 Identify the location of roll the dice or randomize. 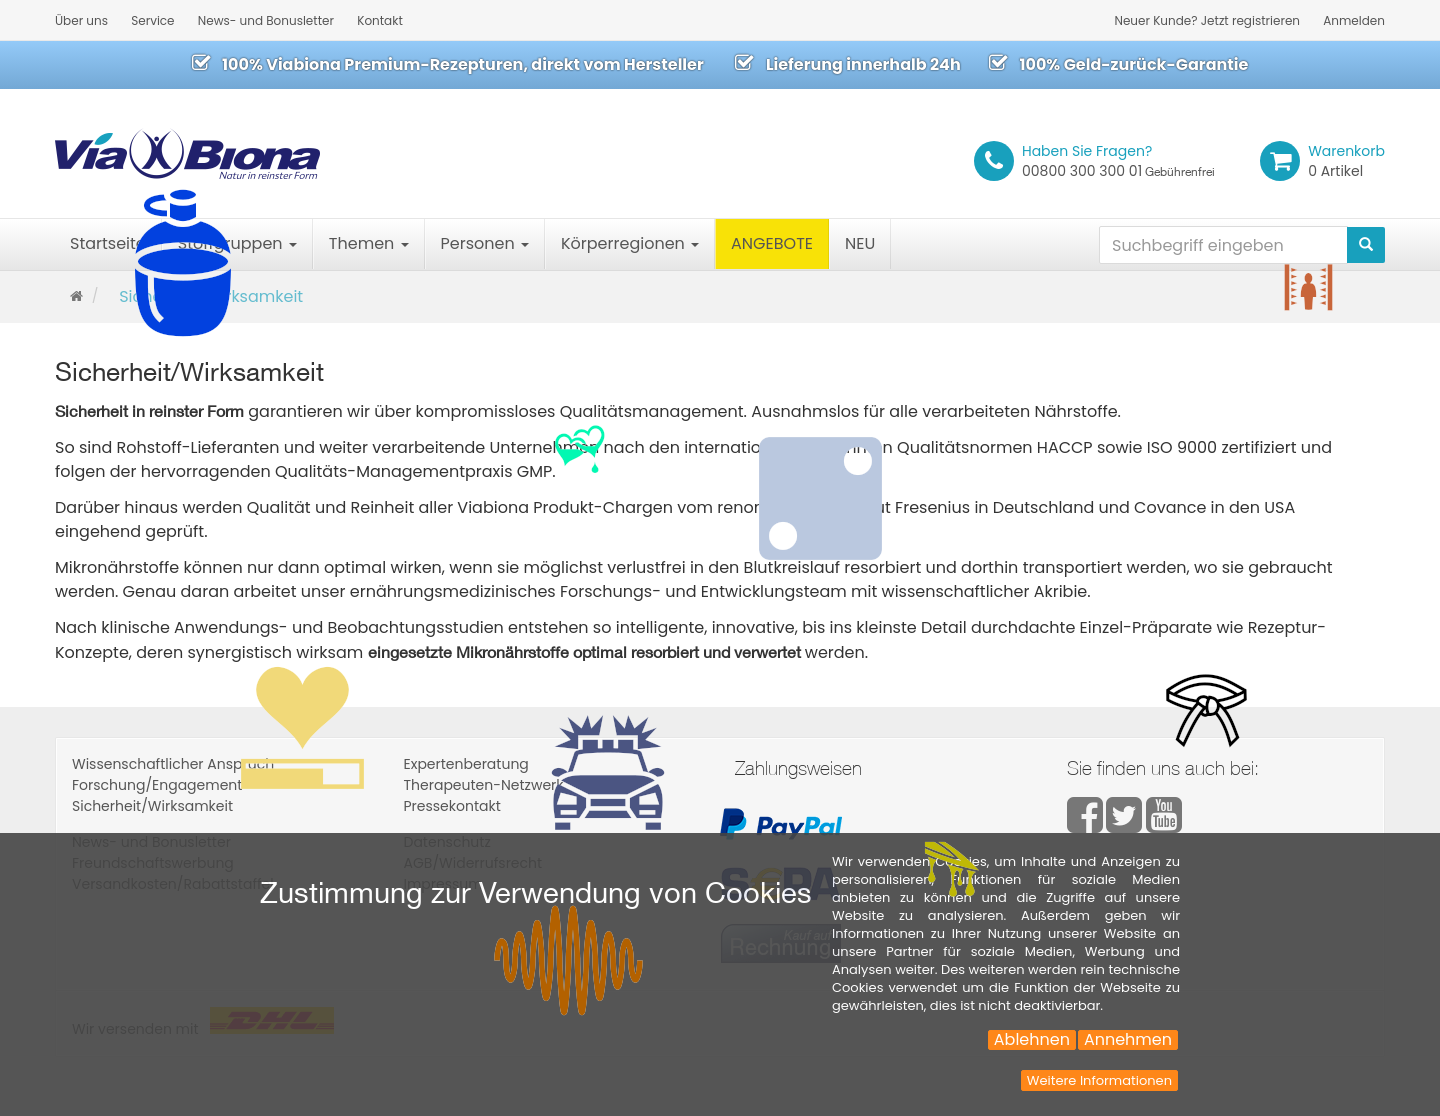
(820, 498).